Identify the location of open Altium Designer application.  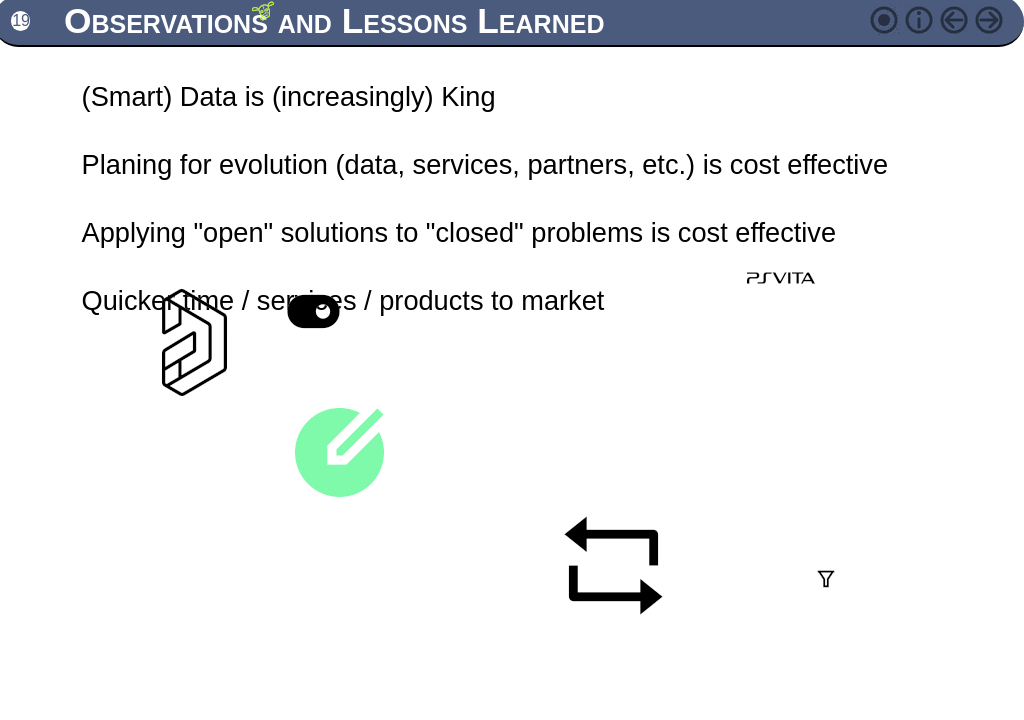
(194, 342).